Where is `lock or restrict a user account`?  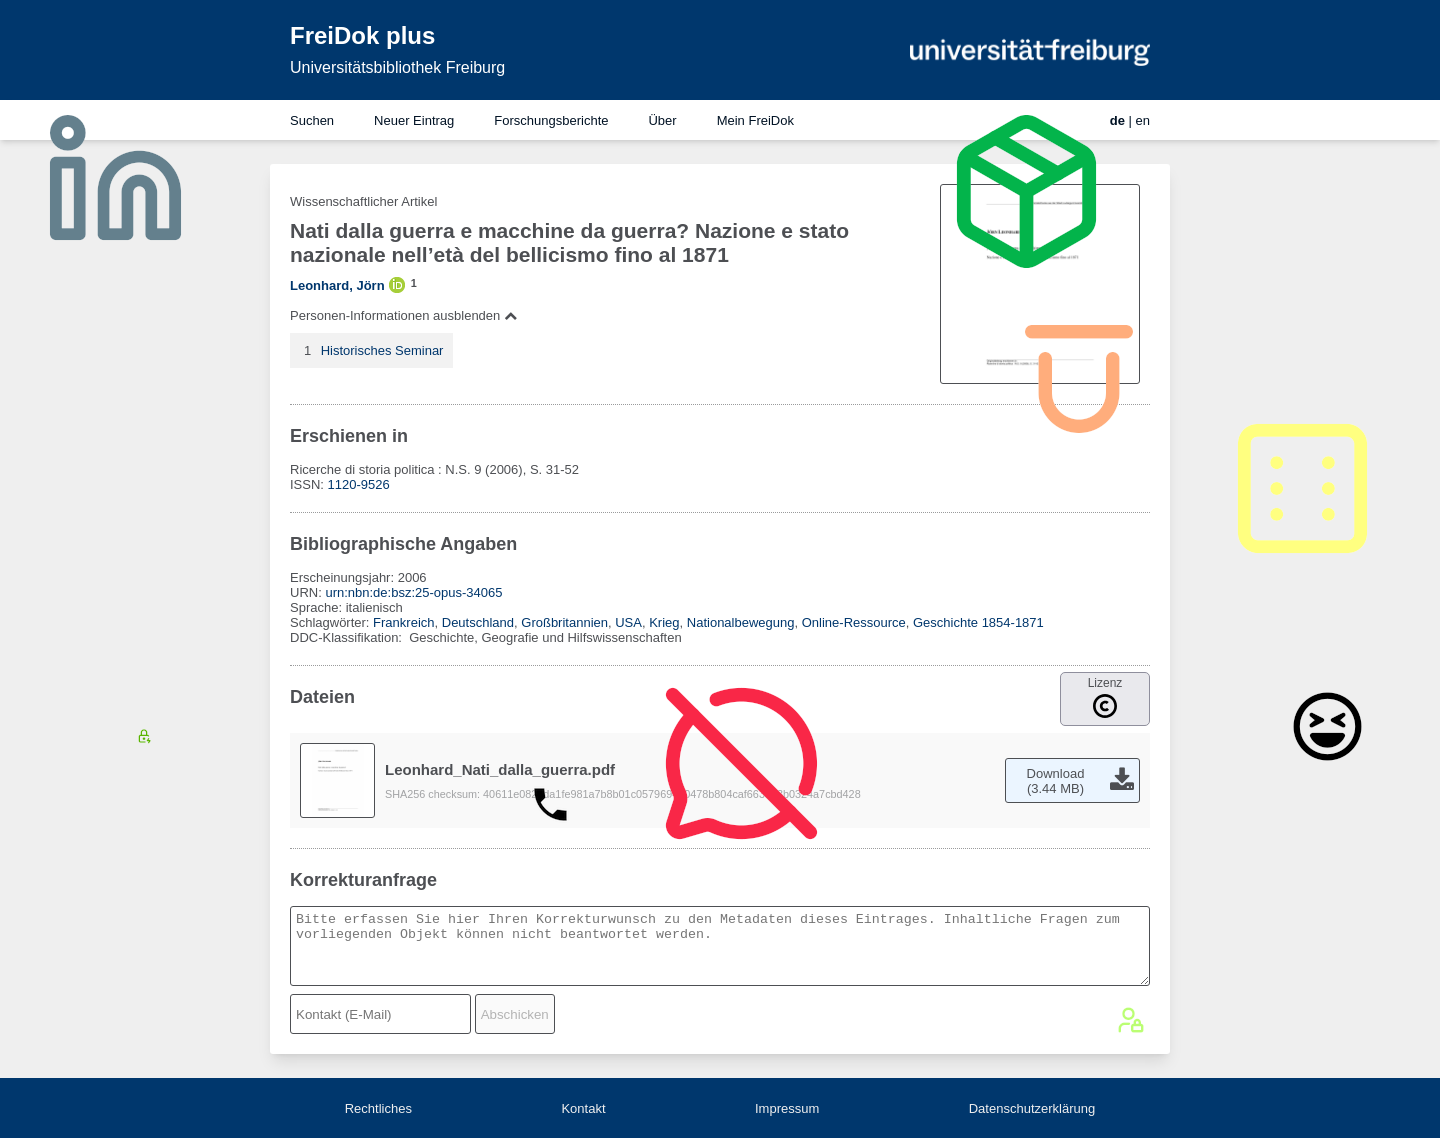
lock or restrict a user account is located at coordinates (1131, 1020).